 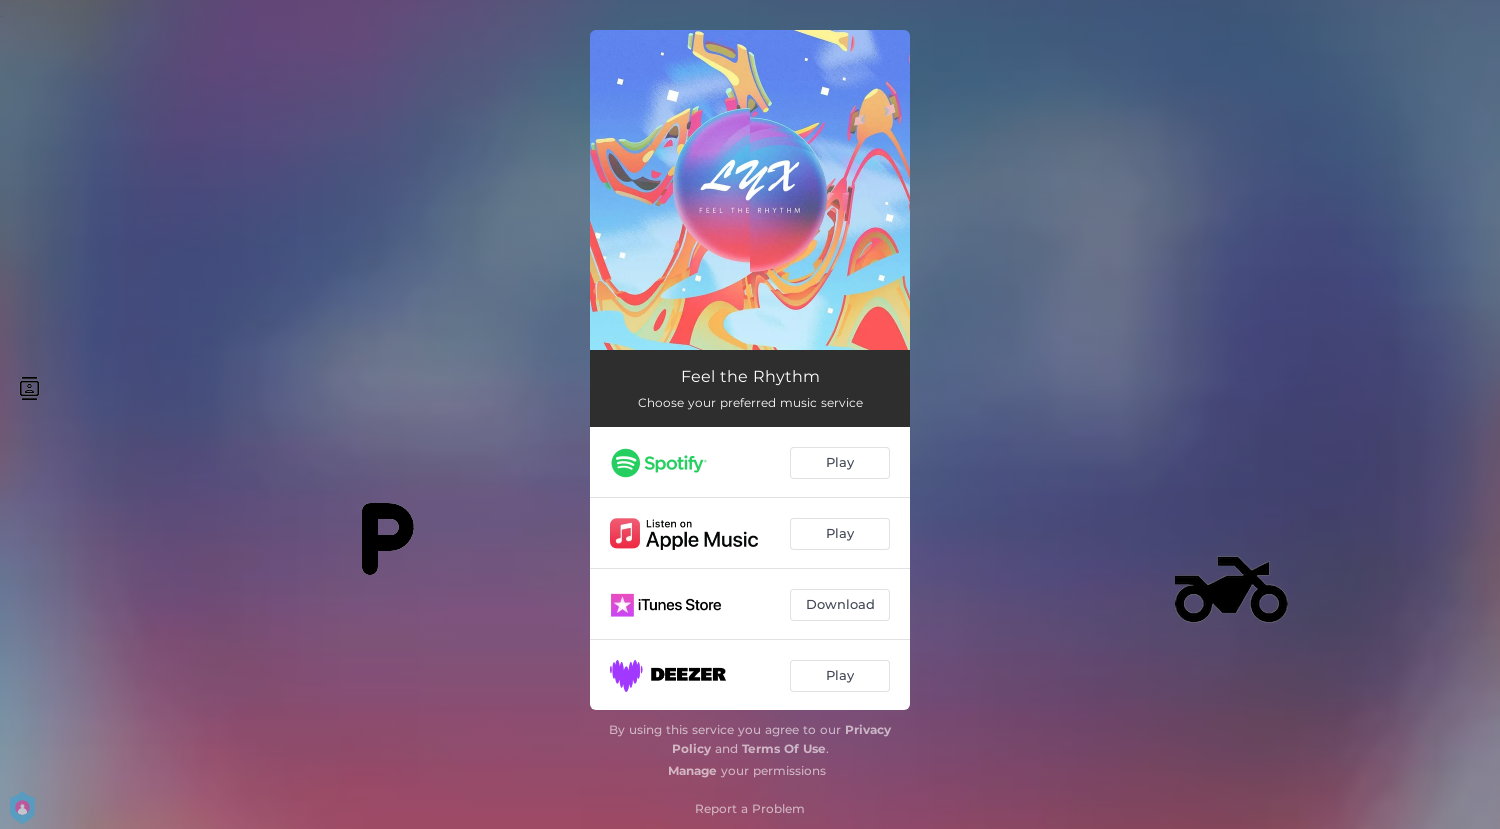 I want to click on view your contacts list, so click(x=29, y=388).